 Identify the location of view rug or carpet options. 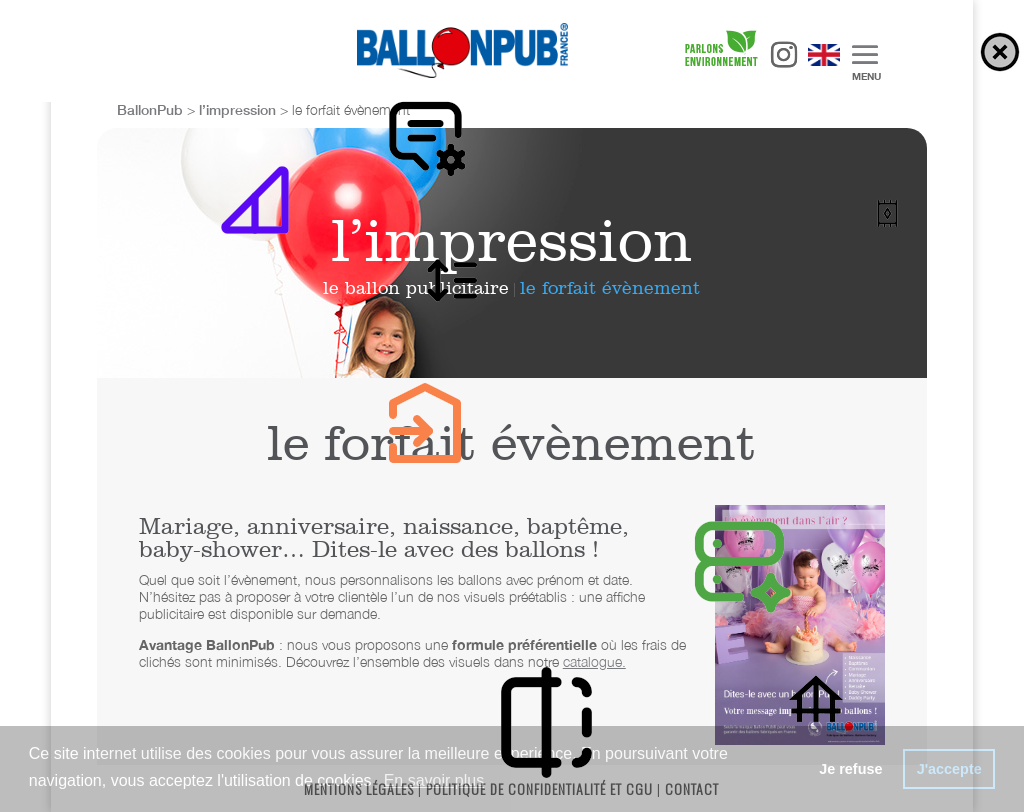
(887, 213).